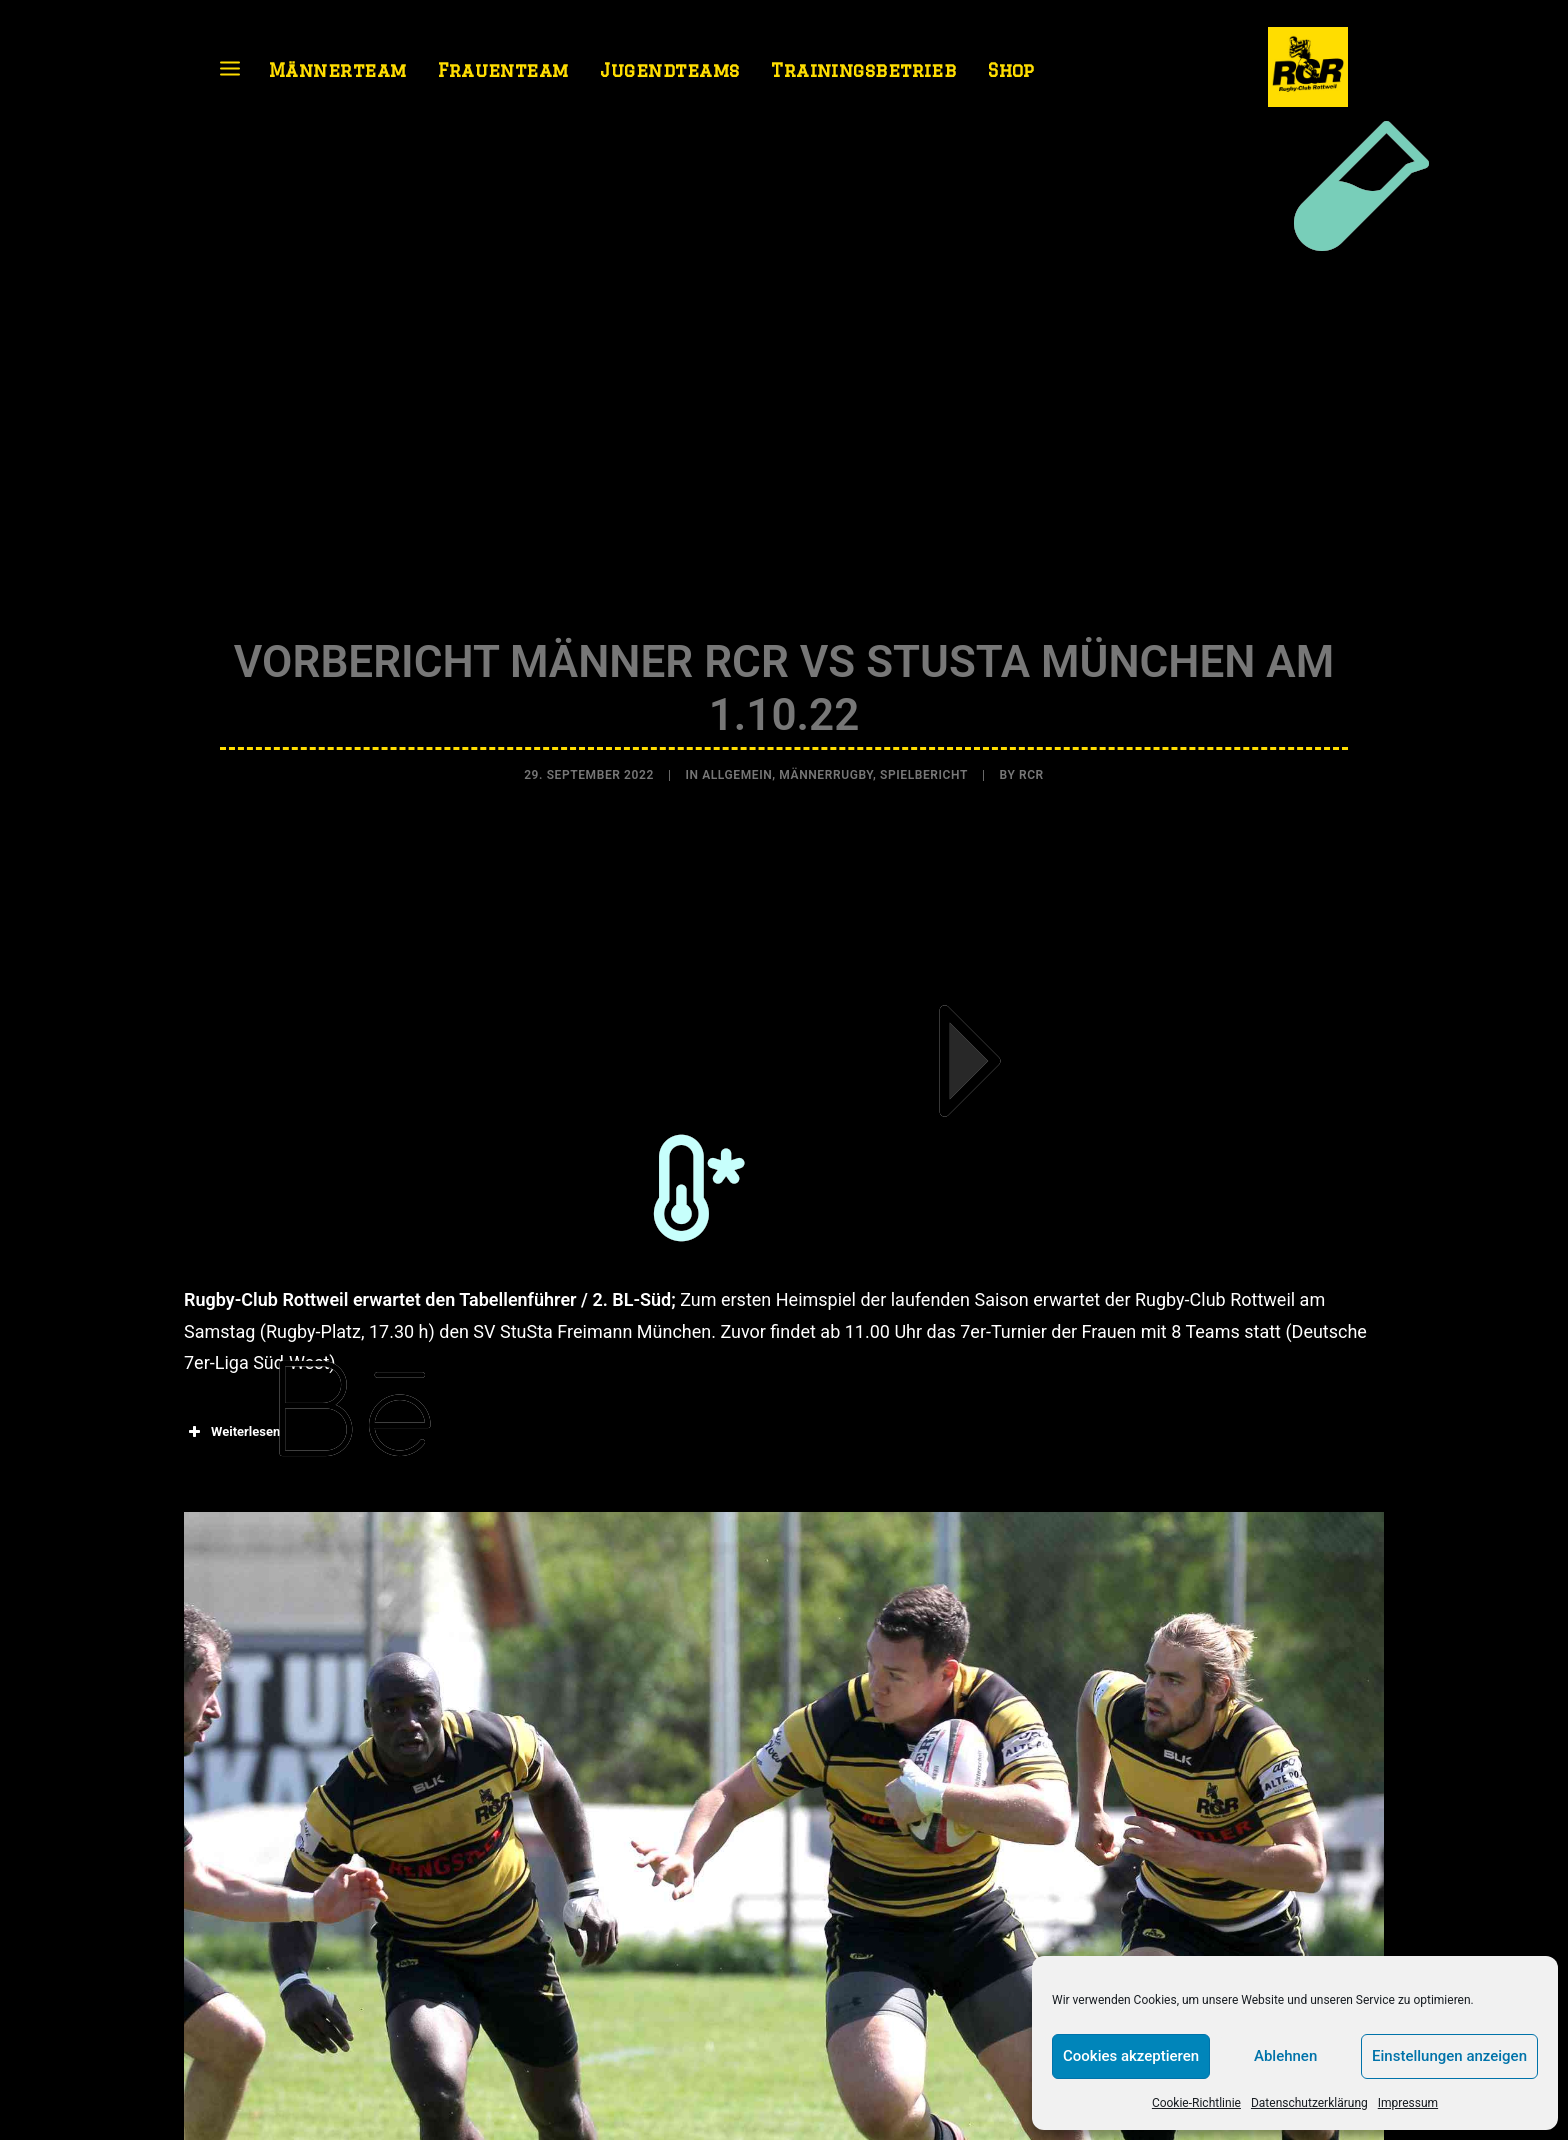 The height and width of the screenshot is (2140, 1568). Describe the element at coordinates (349, 1408) in the screenshot. I see `view behance portfolio` at that location.